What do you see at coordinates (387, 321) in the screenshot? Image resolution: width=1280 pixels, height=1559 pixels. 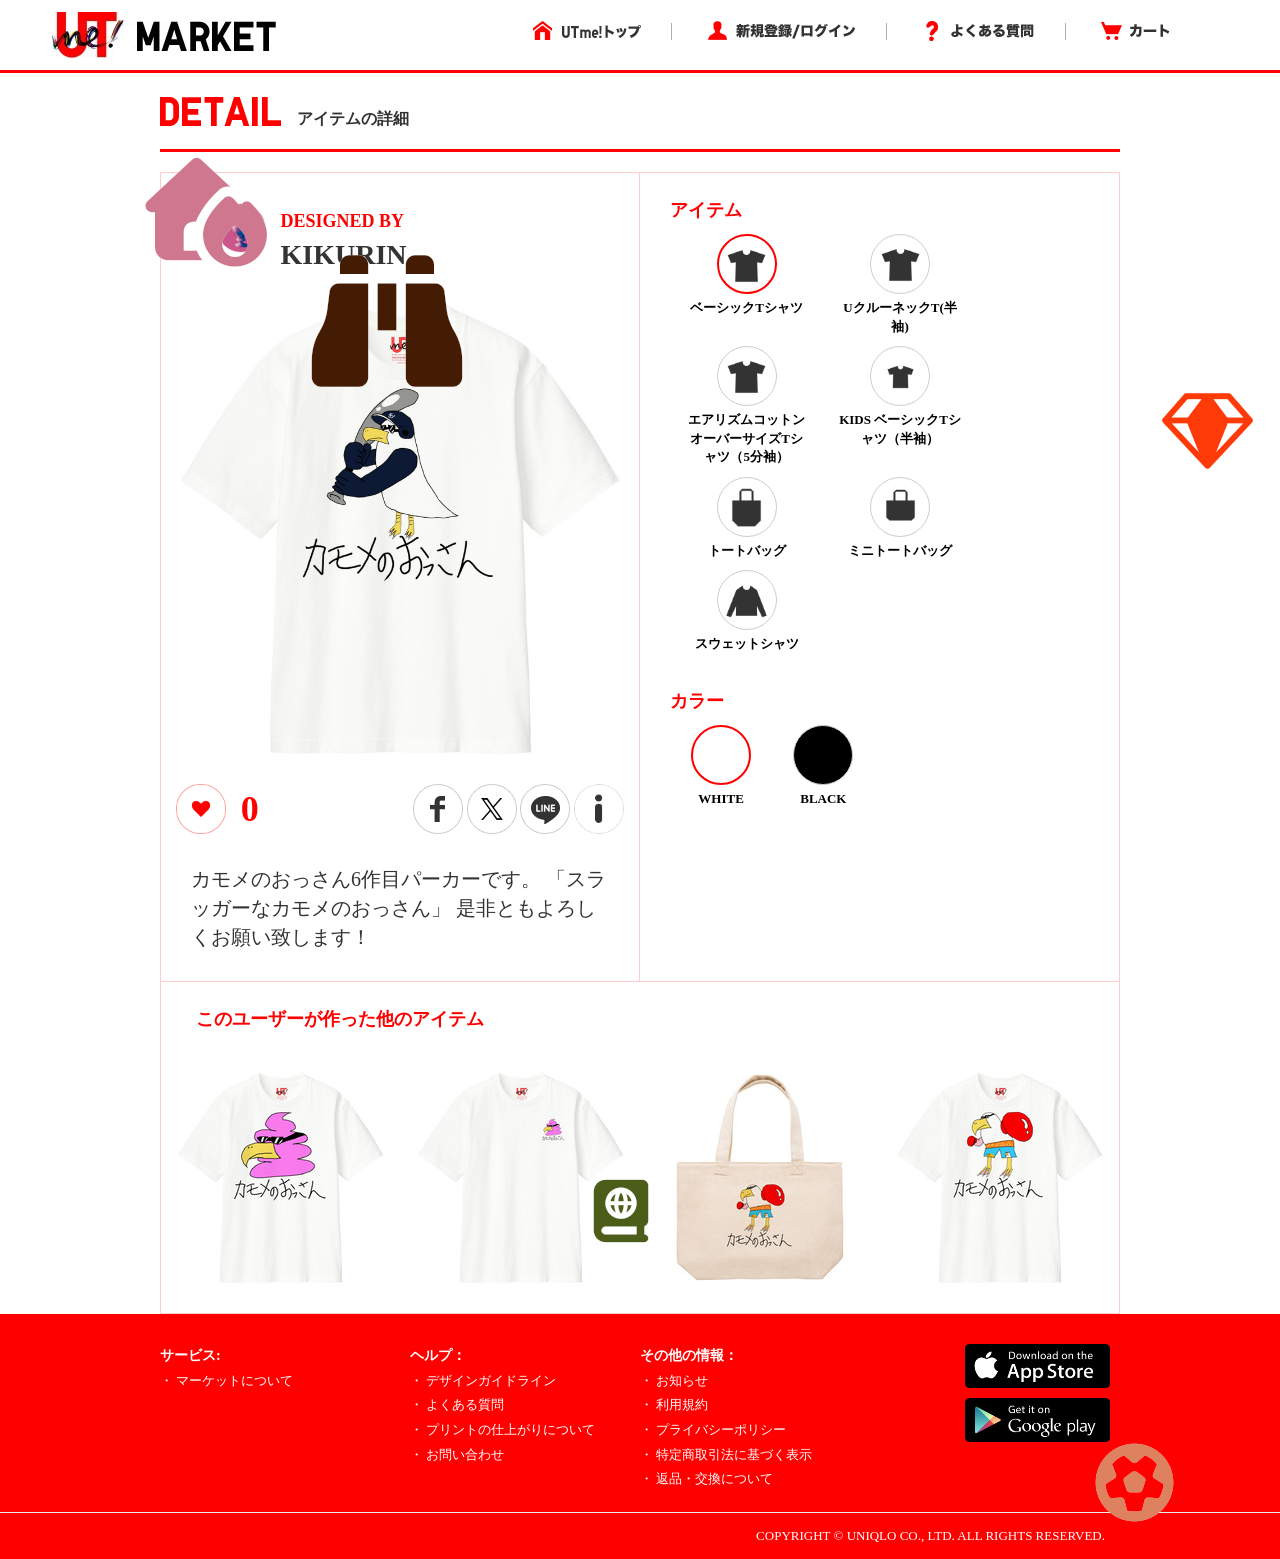 I see `search or explore content` at bounding box center [387, 321].